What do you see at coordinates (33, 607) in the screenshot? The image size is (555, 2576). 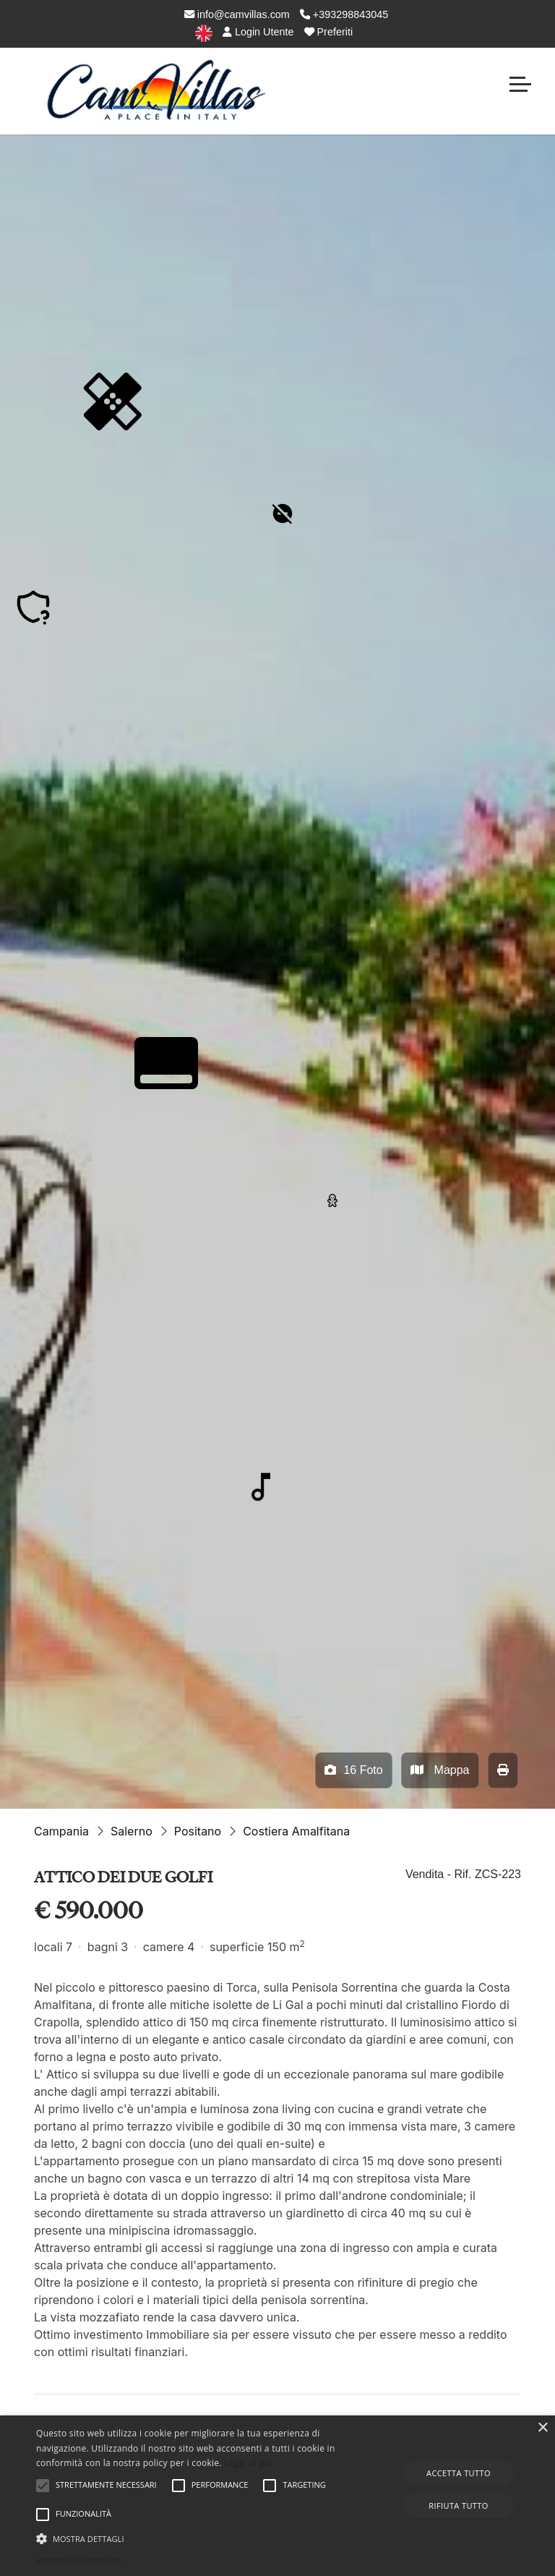 I see `access security help or FAQ` at bounding box center [33, 607].